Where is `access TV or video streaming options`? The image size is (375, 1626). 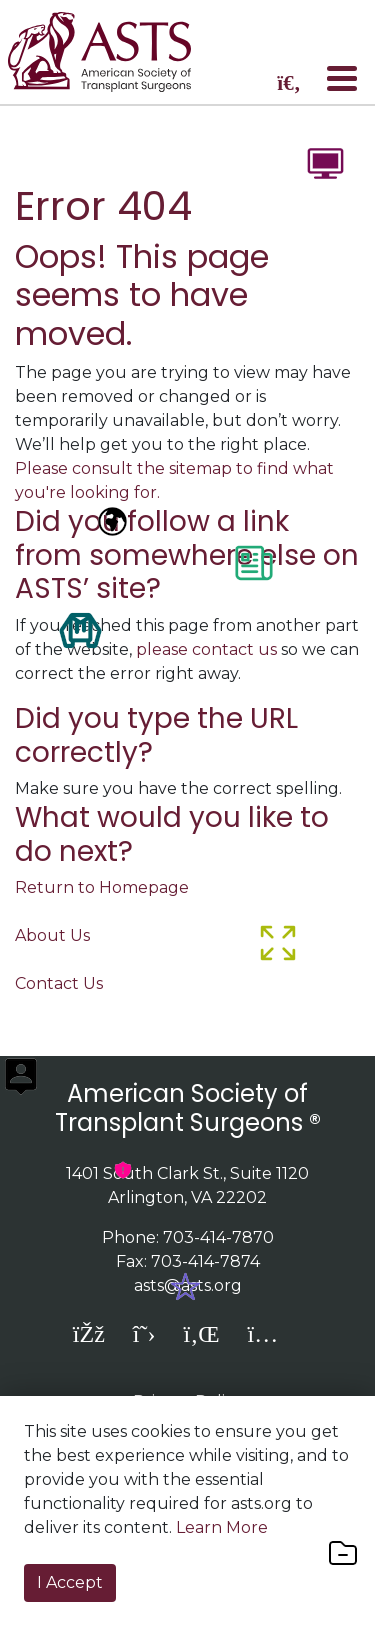
access TV or video streaming options is located at coordinates (325, 163).